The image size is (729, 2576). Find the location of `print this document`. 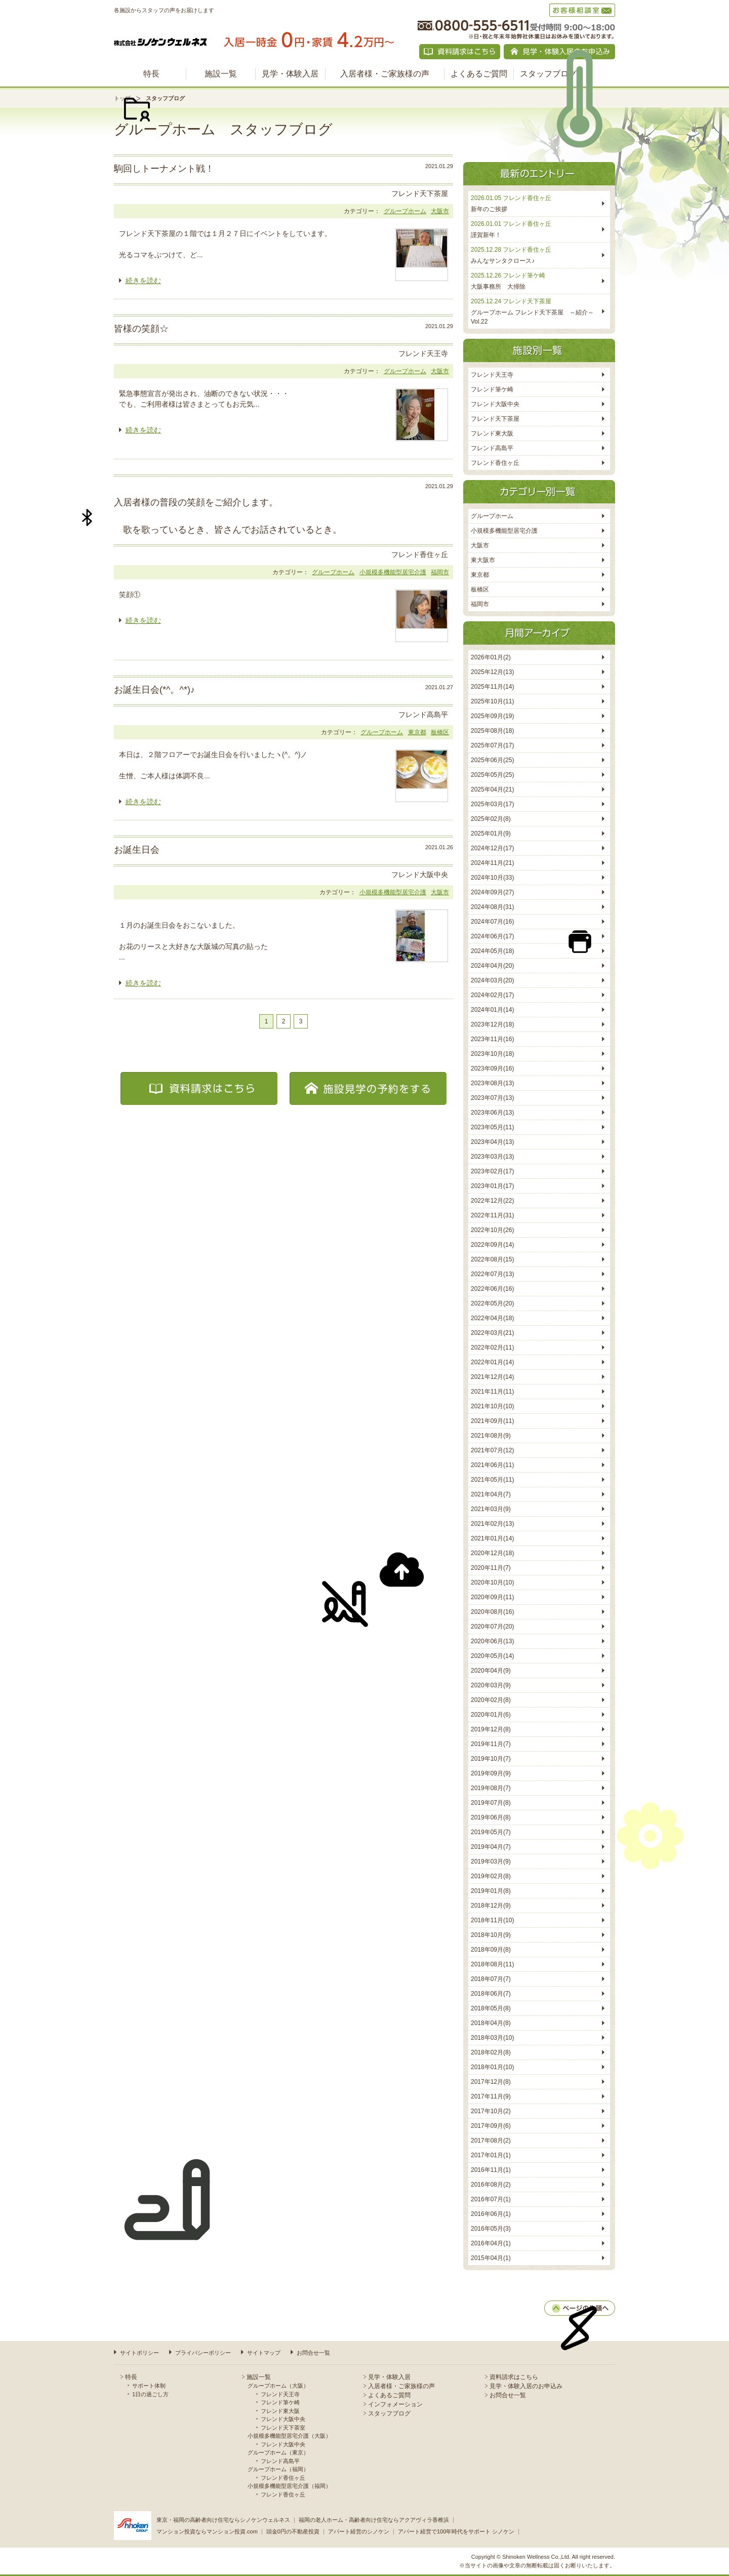

print this document is located at coordinates (580, 941).